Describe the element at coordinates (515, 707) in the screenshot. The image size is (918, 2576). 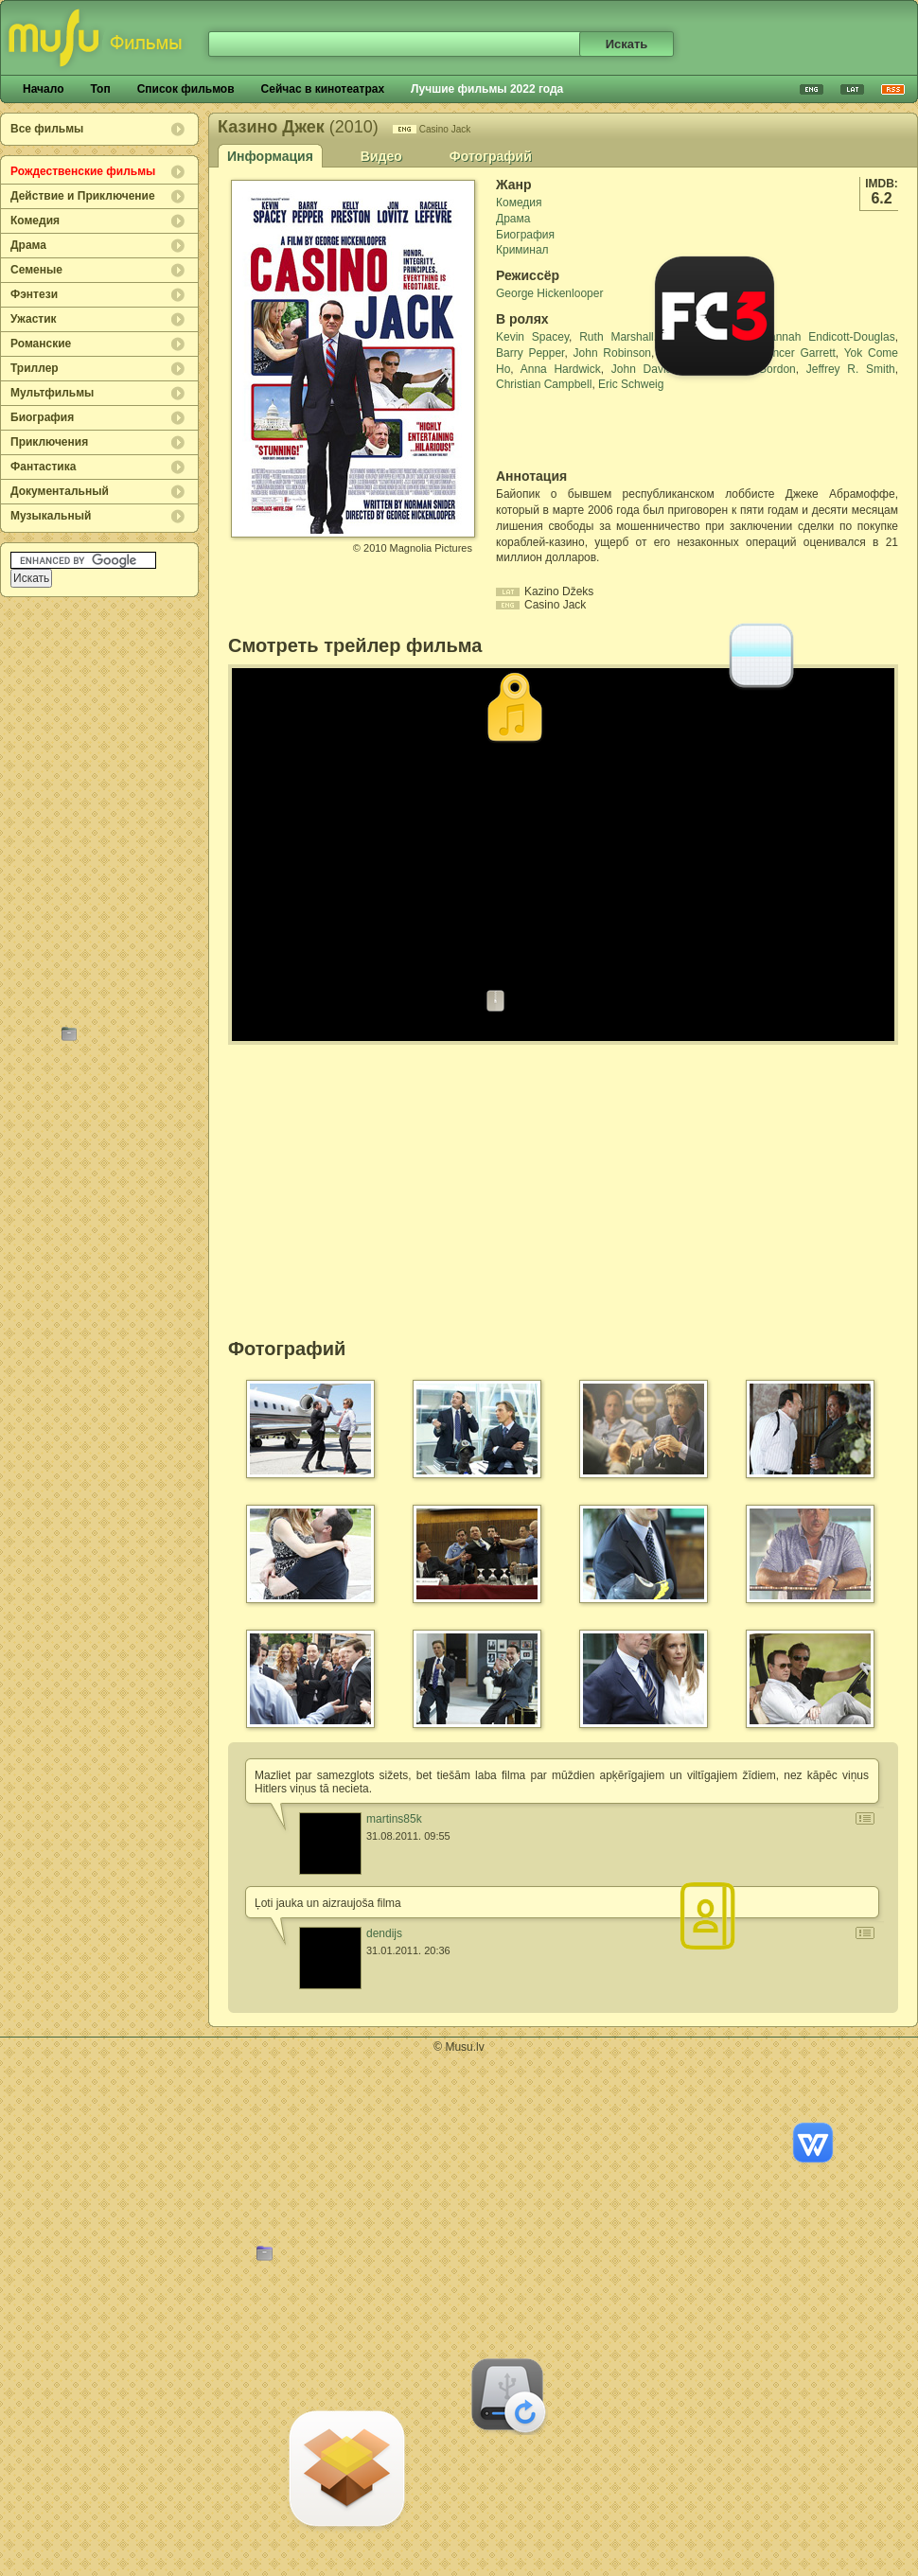
I see `open EarTag music metadata editor` at that location.